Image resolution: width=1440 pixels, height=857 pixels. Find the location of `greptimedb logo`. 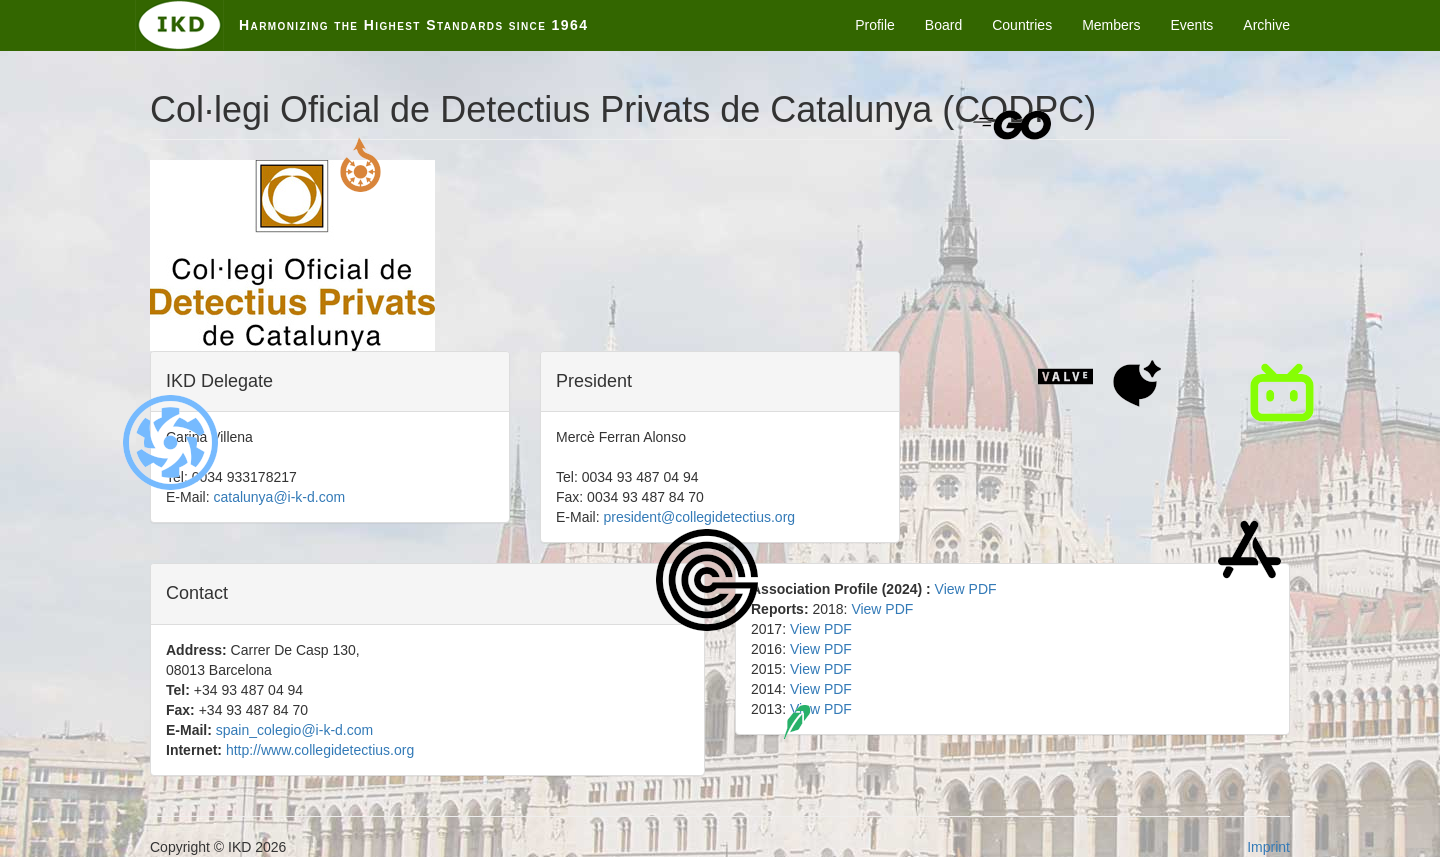

greptimedb logo is located at coordinates (707, 580).